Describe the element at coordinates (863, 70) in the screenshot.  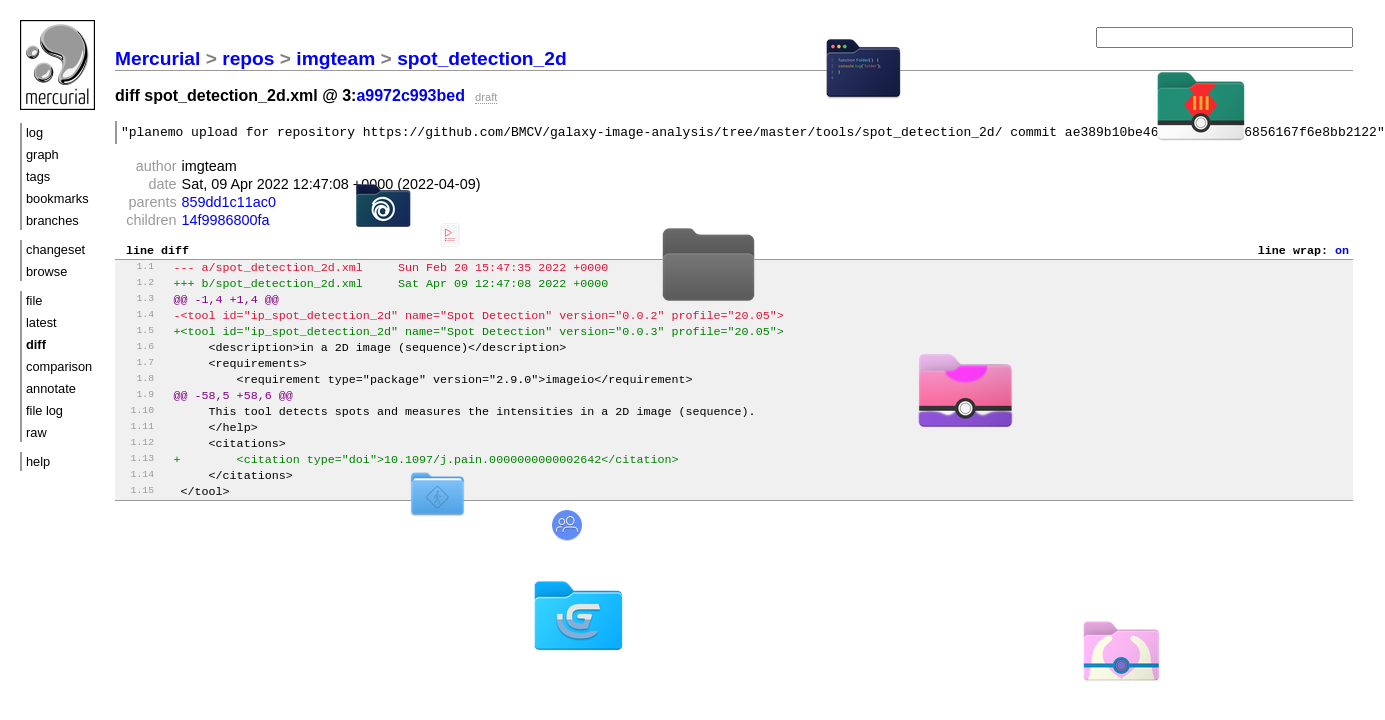
I see `open programming projects folder` at that location.